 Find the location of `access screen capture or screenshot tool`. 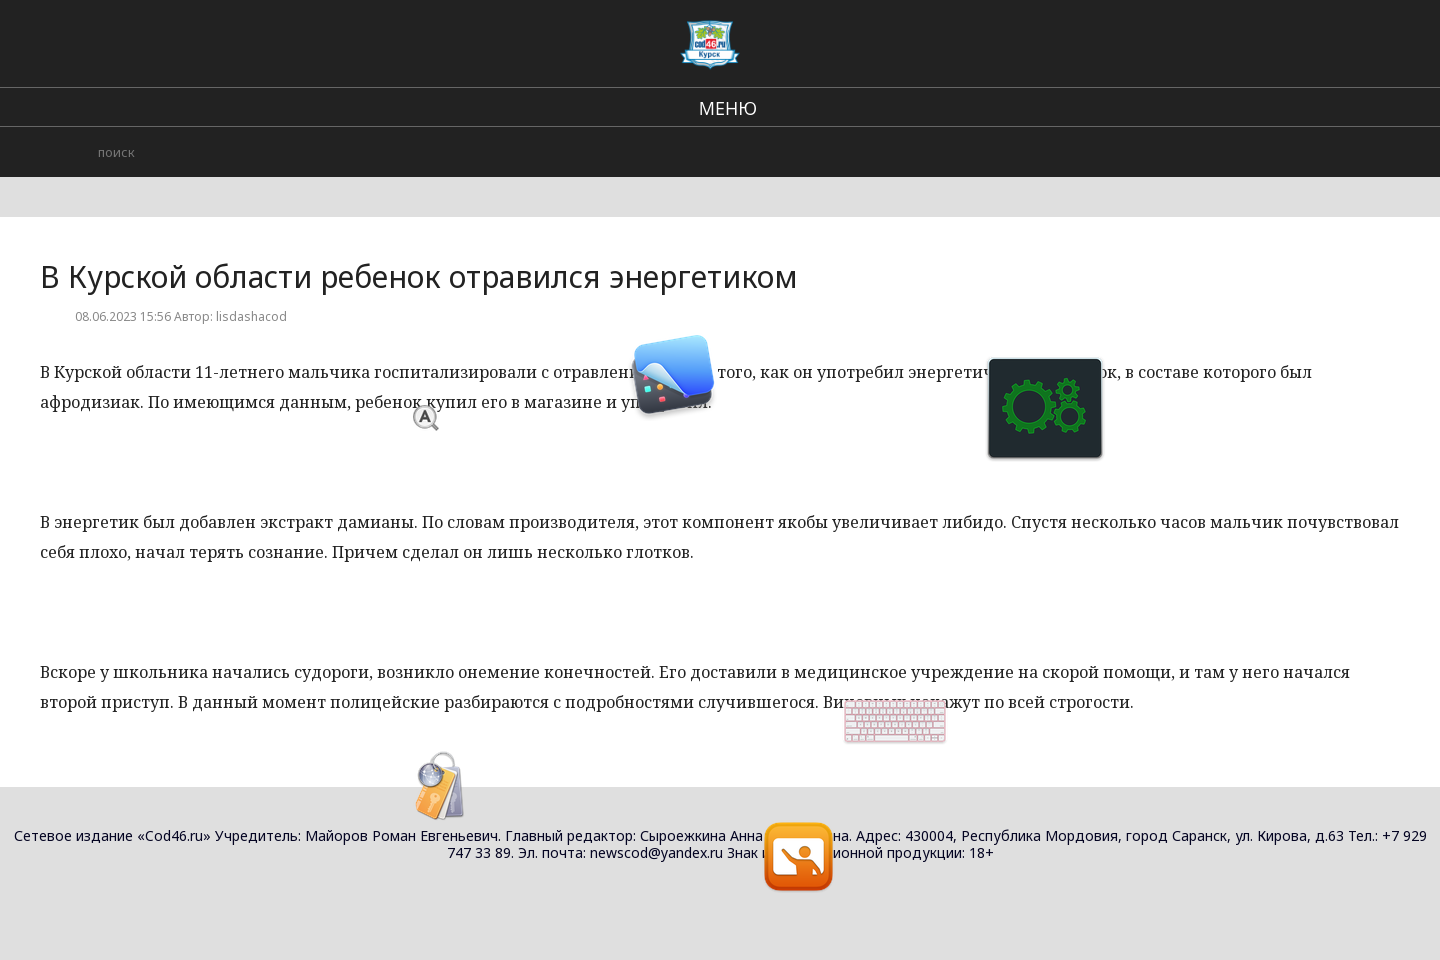

access screen capture or screenshot tool is located at coordinates (672, 376).